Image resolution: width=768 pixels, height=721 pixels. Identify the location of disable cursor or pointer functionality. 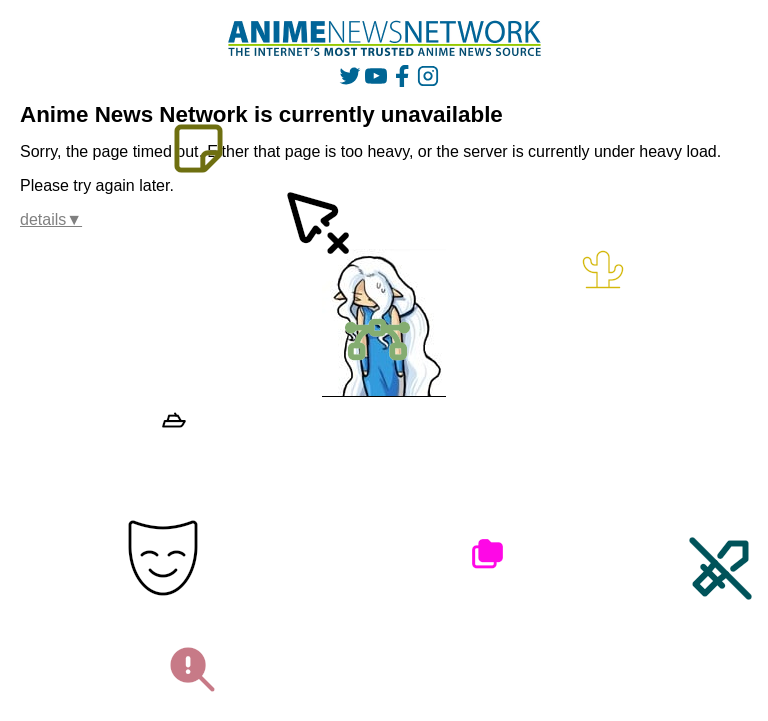
(315, 220).